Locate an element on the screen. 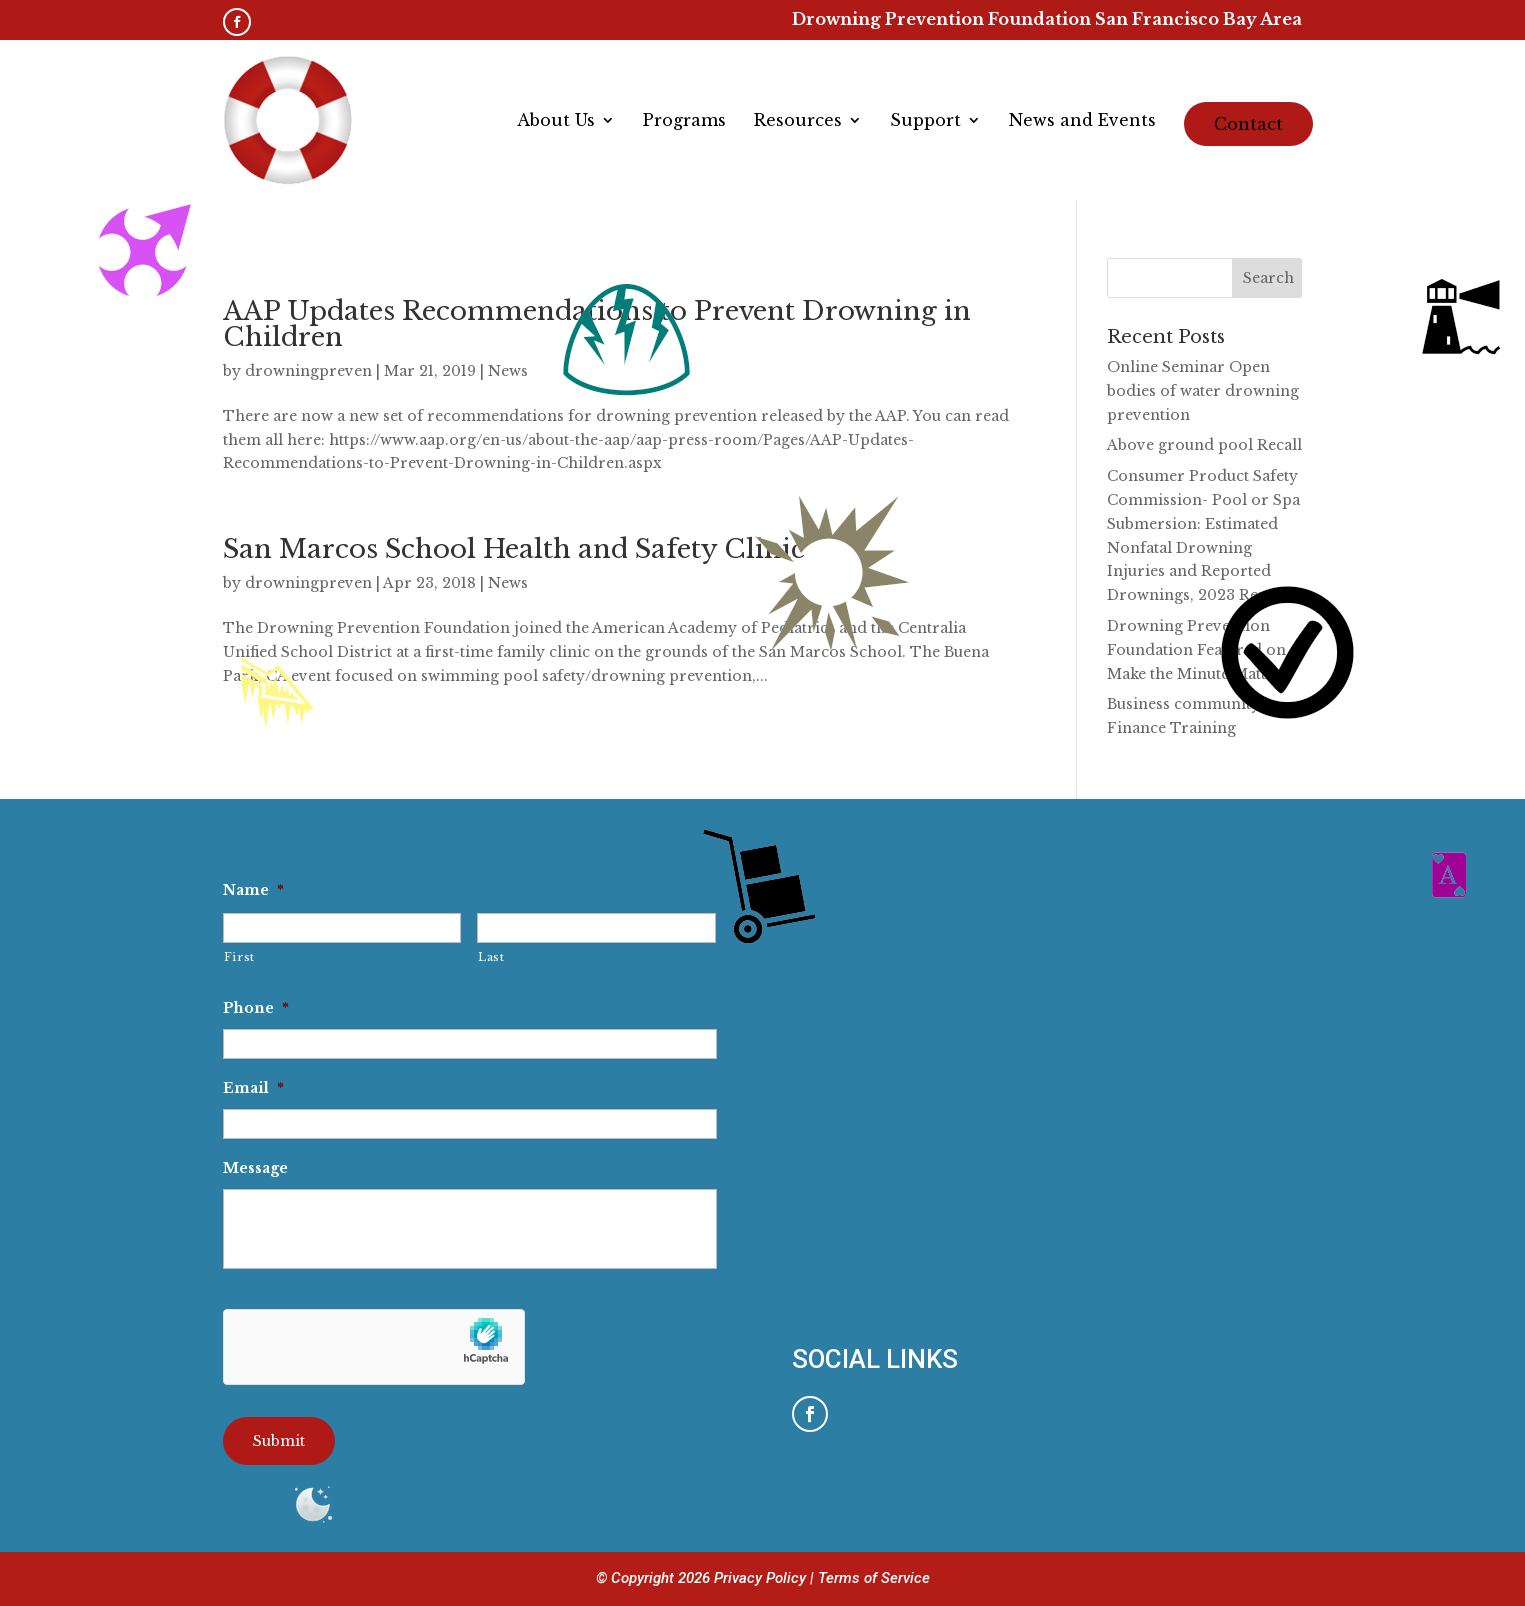  play a card game or solitaire is located at coordinates (1449, 875).